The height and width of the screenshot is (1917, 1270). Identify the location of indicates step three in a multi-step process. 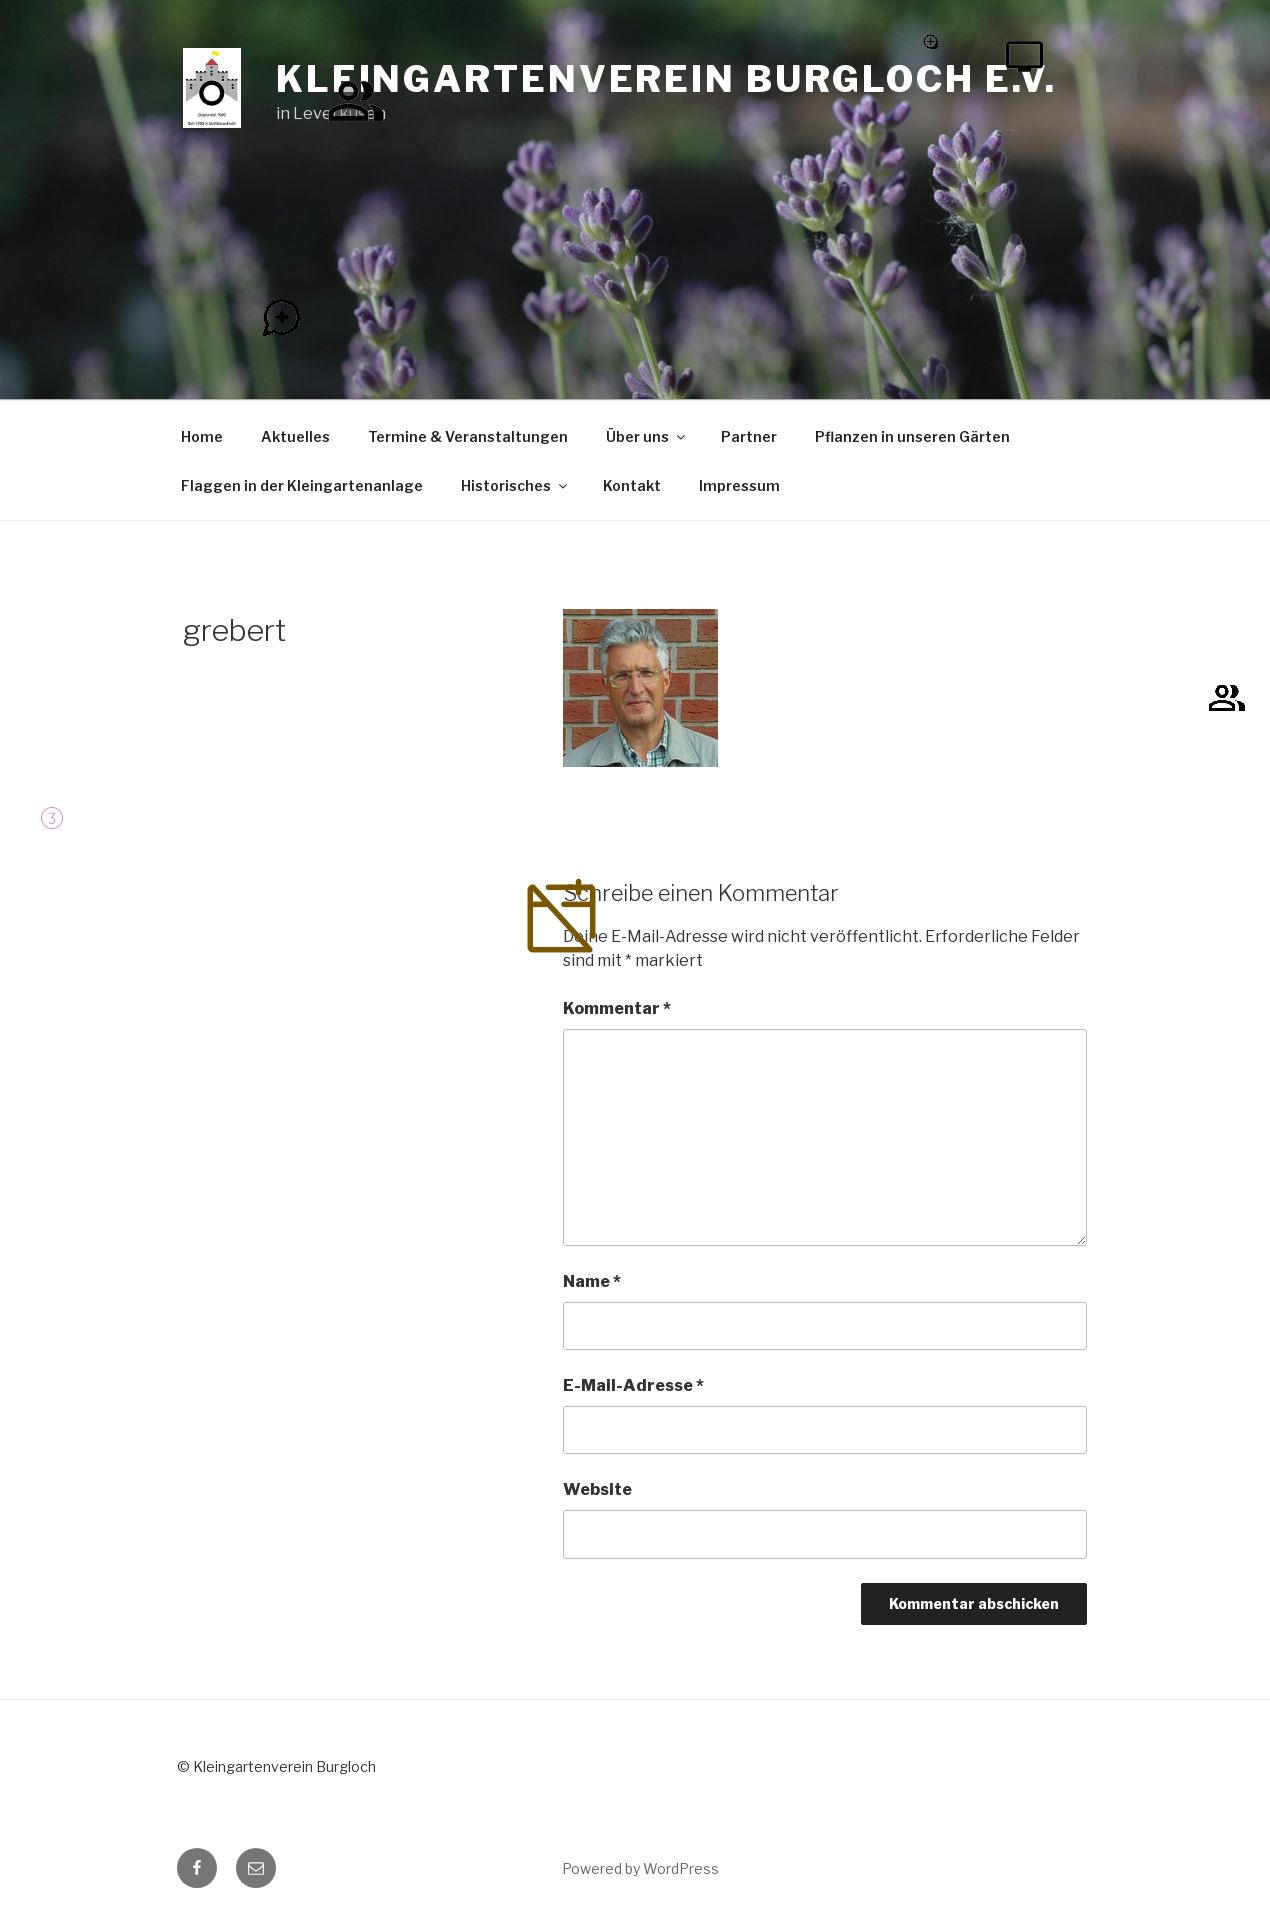
(52, 818).